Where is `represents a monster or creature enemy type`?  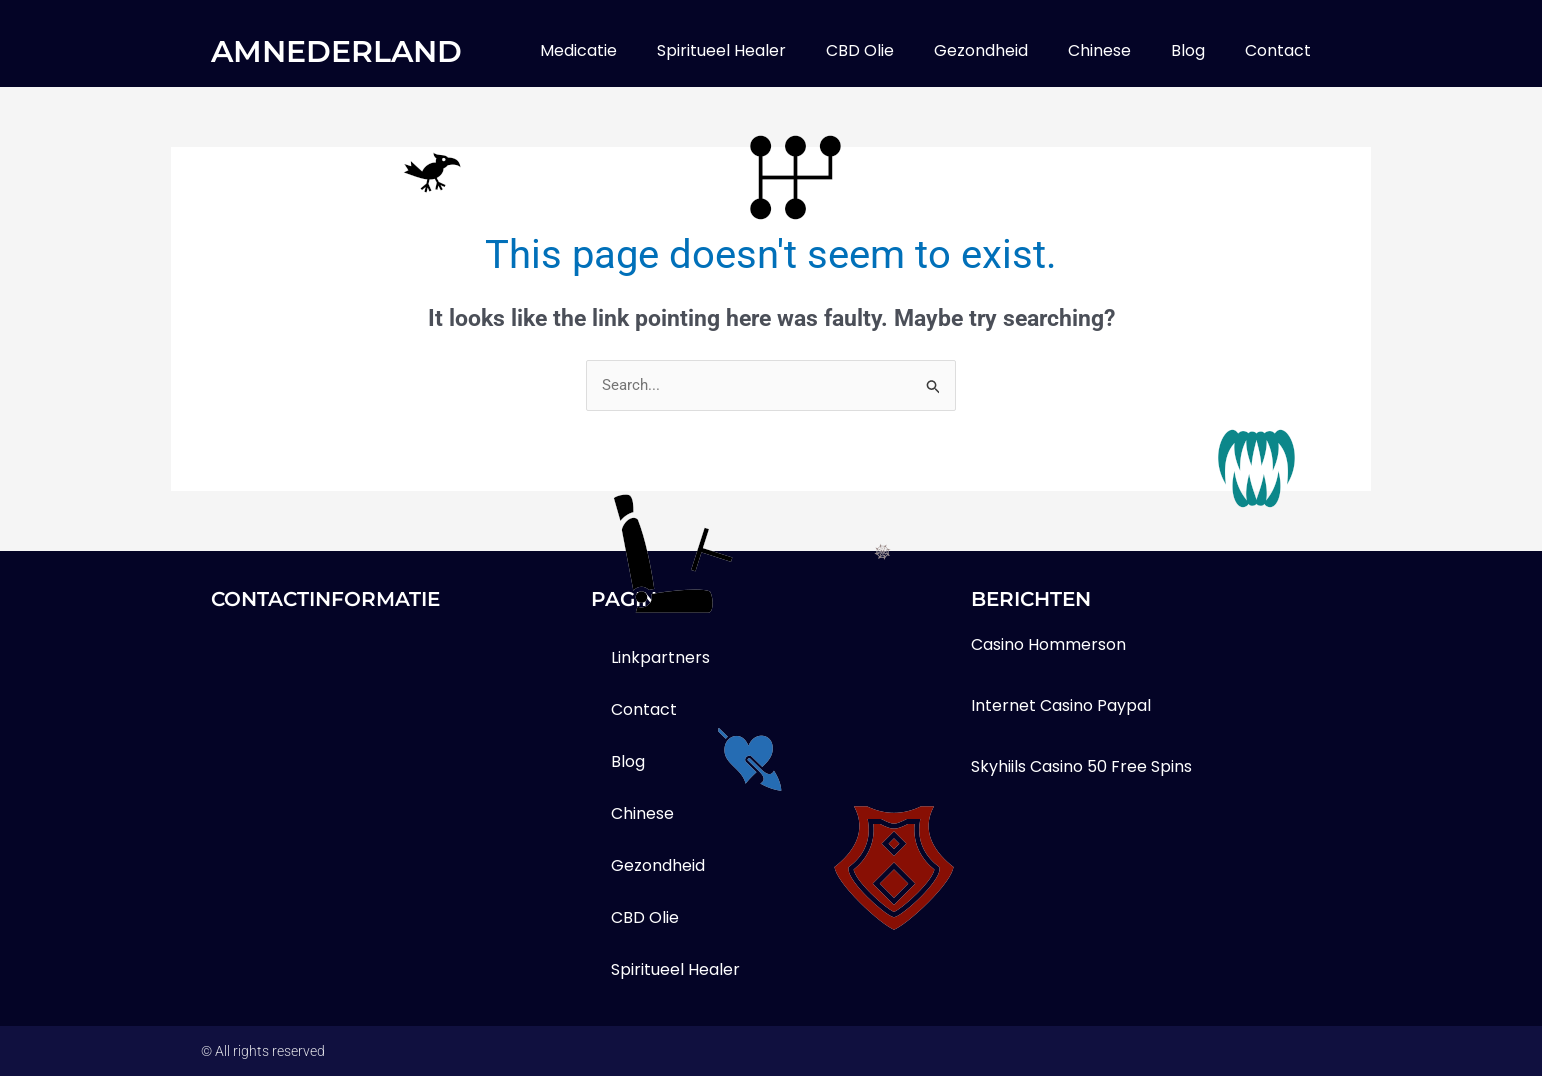
represents a monster or creature enemy type is located at coordinates (1256, 468).